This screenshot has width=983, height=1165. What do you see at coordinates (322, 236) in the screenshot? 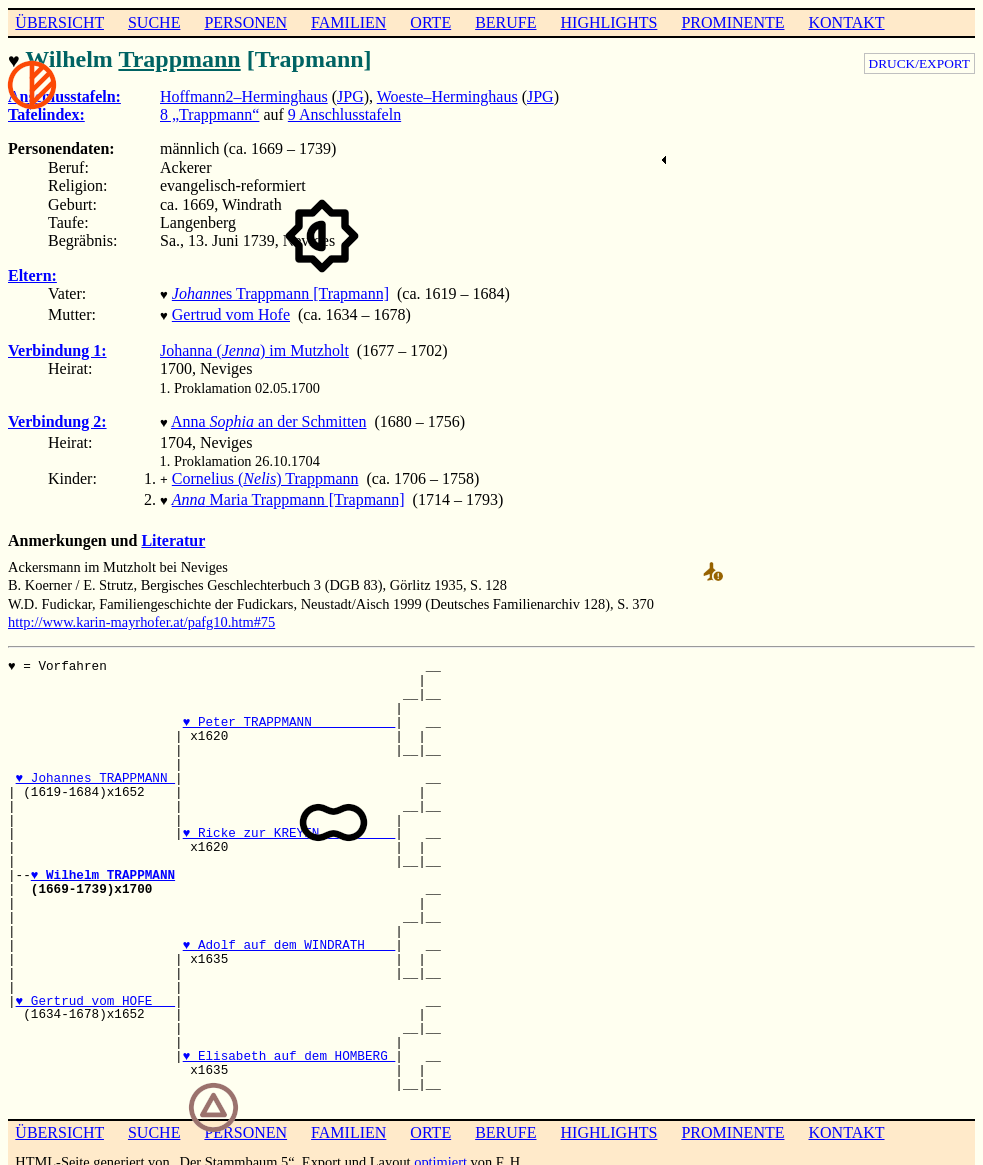
I see `adjust screen brightness` at bounding box center [322, 236].